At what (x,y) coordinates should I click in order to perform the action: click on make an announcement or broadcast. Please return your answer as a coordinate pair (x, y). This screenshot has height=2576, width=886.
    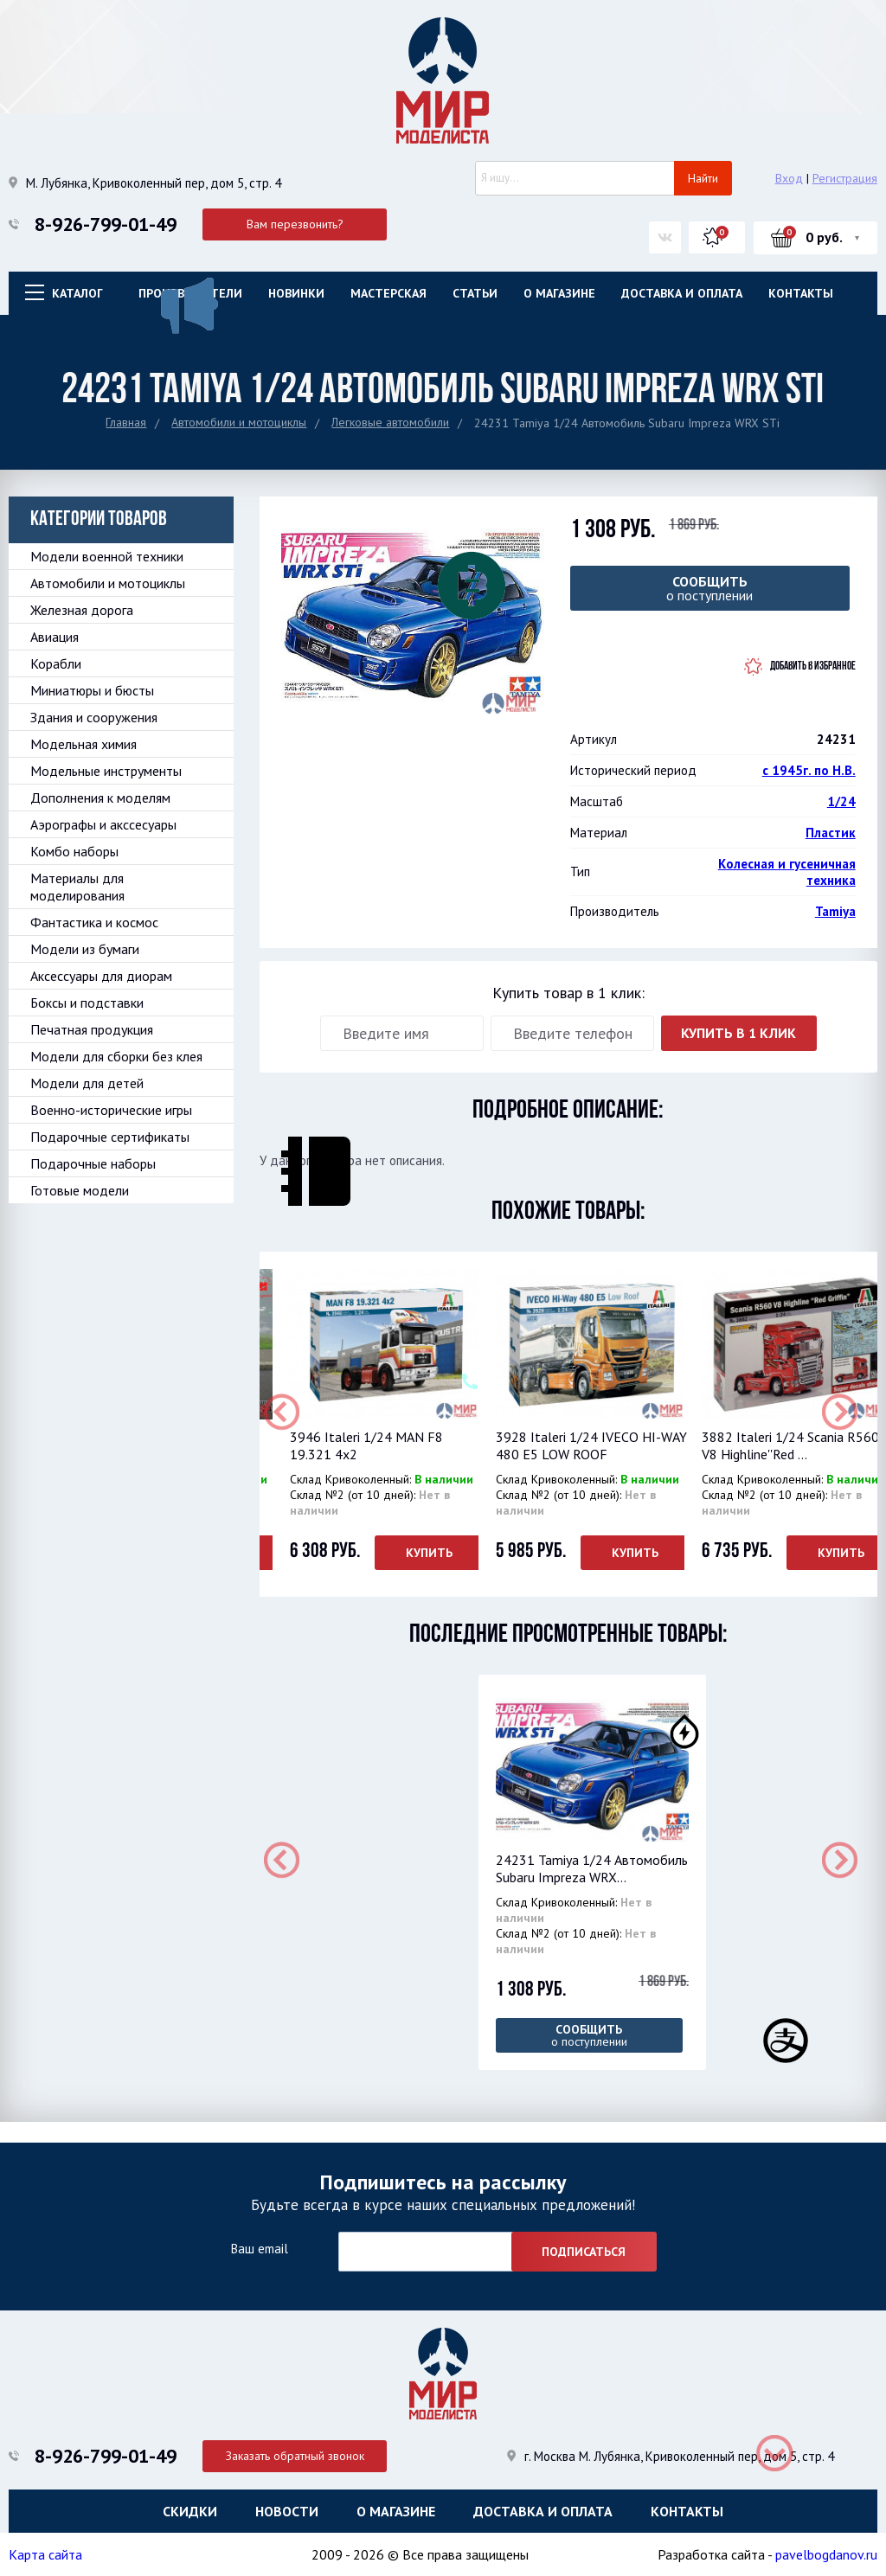
    Looking at the image, I should click on (187, 304).